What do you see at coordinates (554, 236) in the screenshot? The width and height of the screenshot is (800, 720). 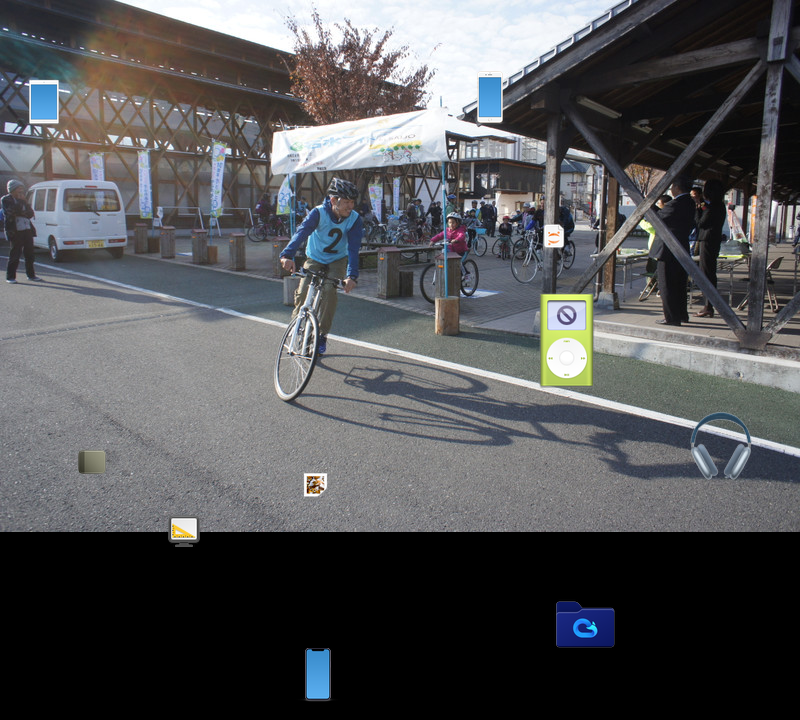 I see `open a jupyter notebook file` at bounding box center [554, 236].